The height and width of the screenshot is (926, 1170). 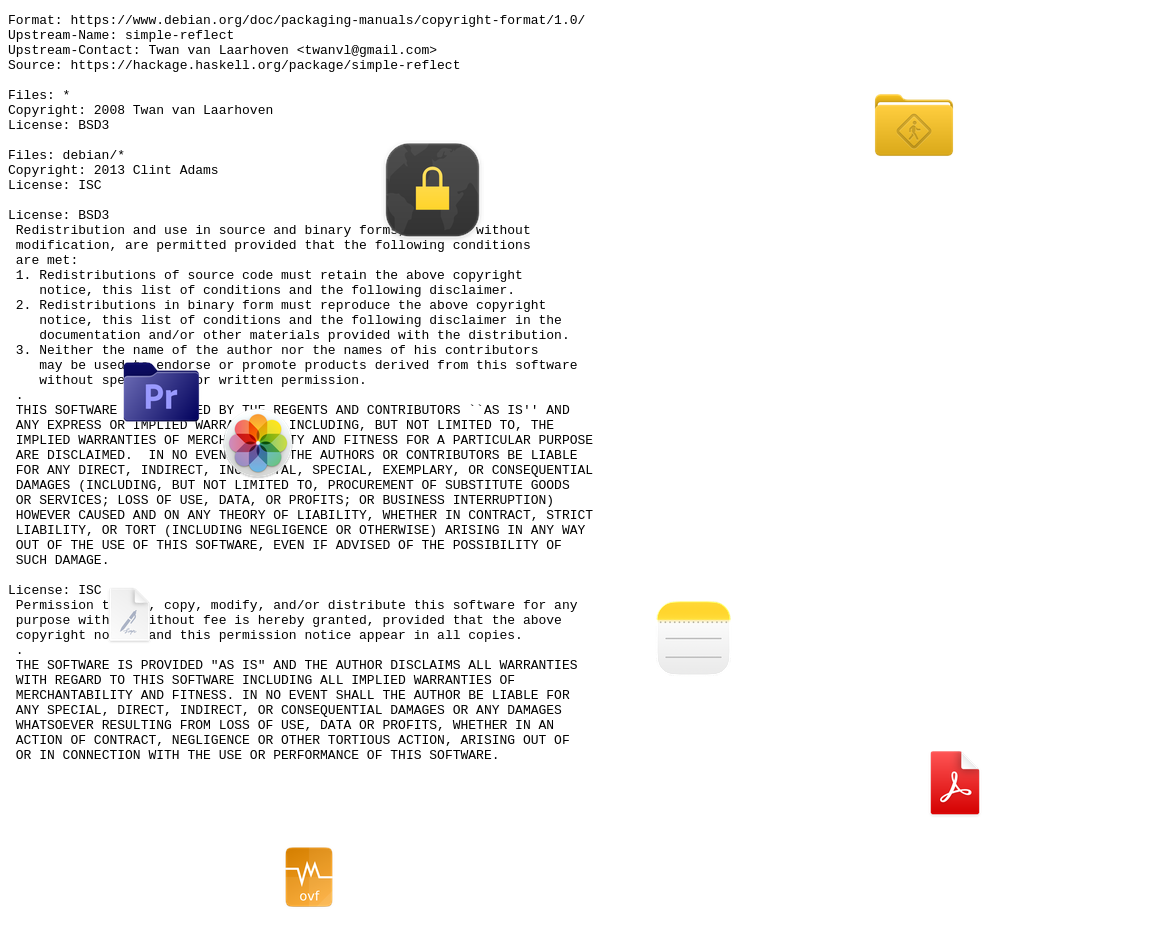 What do you see at coordinates (309, 877) in the screenshot?
I see `virtualbox open virtualization format file` at bounding box center [309, 877].